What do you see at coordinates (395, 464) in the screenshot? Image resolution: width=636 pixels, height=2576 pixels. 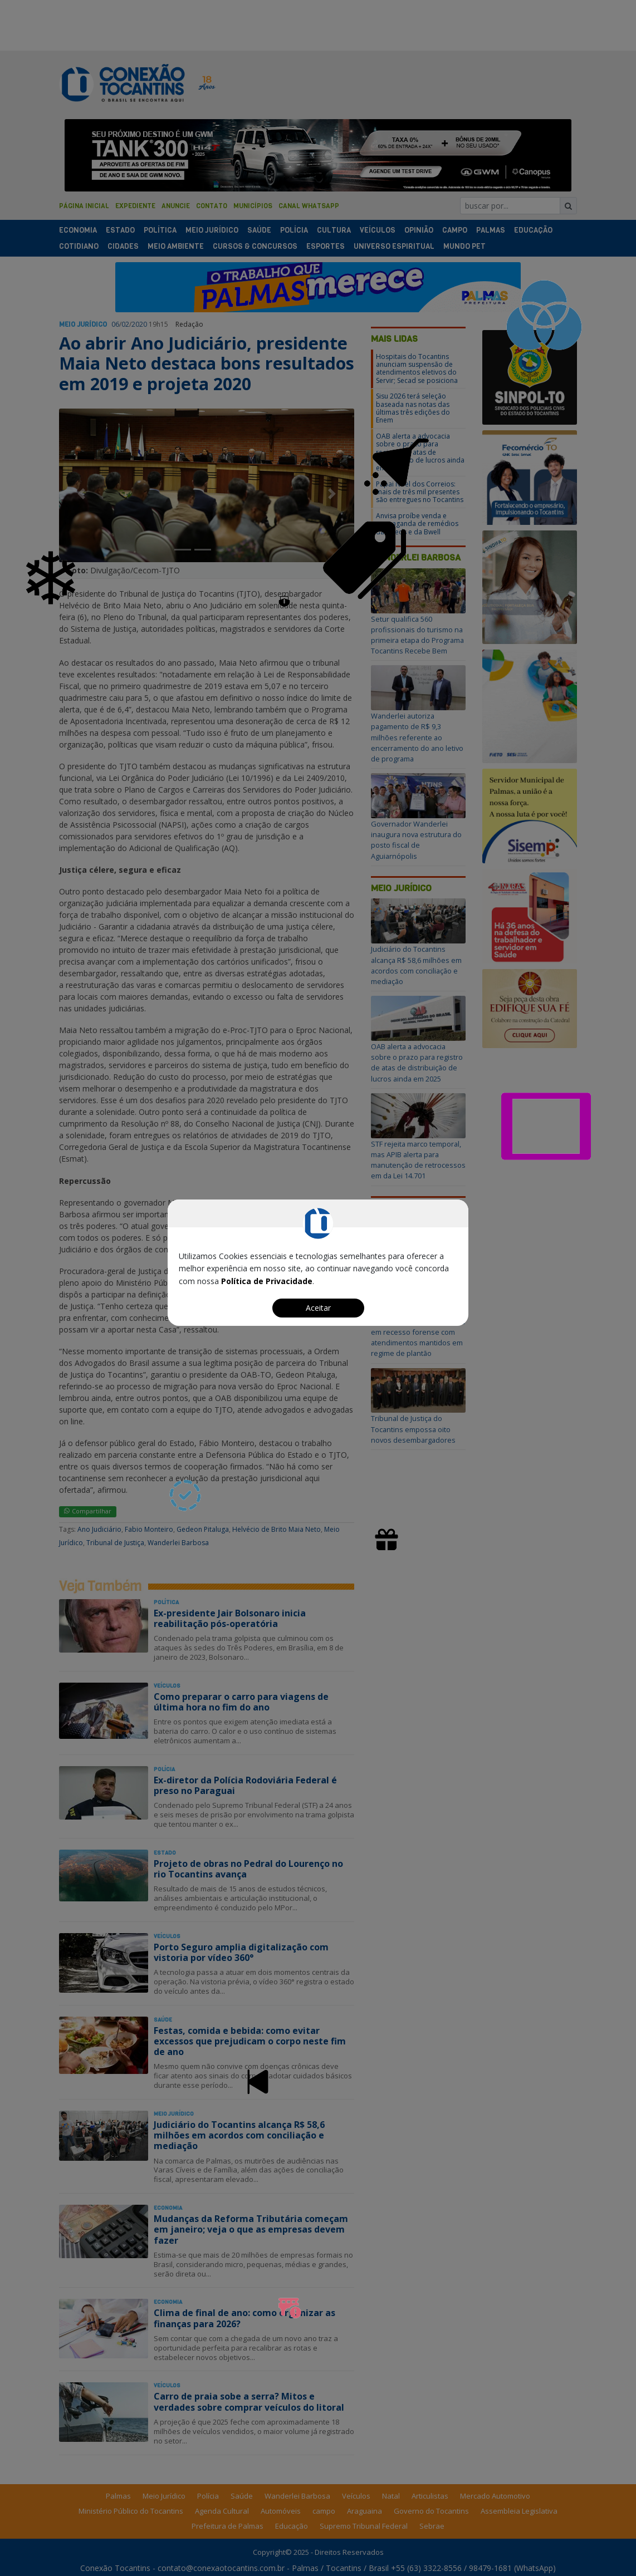 I see `filter or sort content` at bounding box center [395, 464].